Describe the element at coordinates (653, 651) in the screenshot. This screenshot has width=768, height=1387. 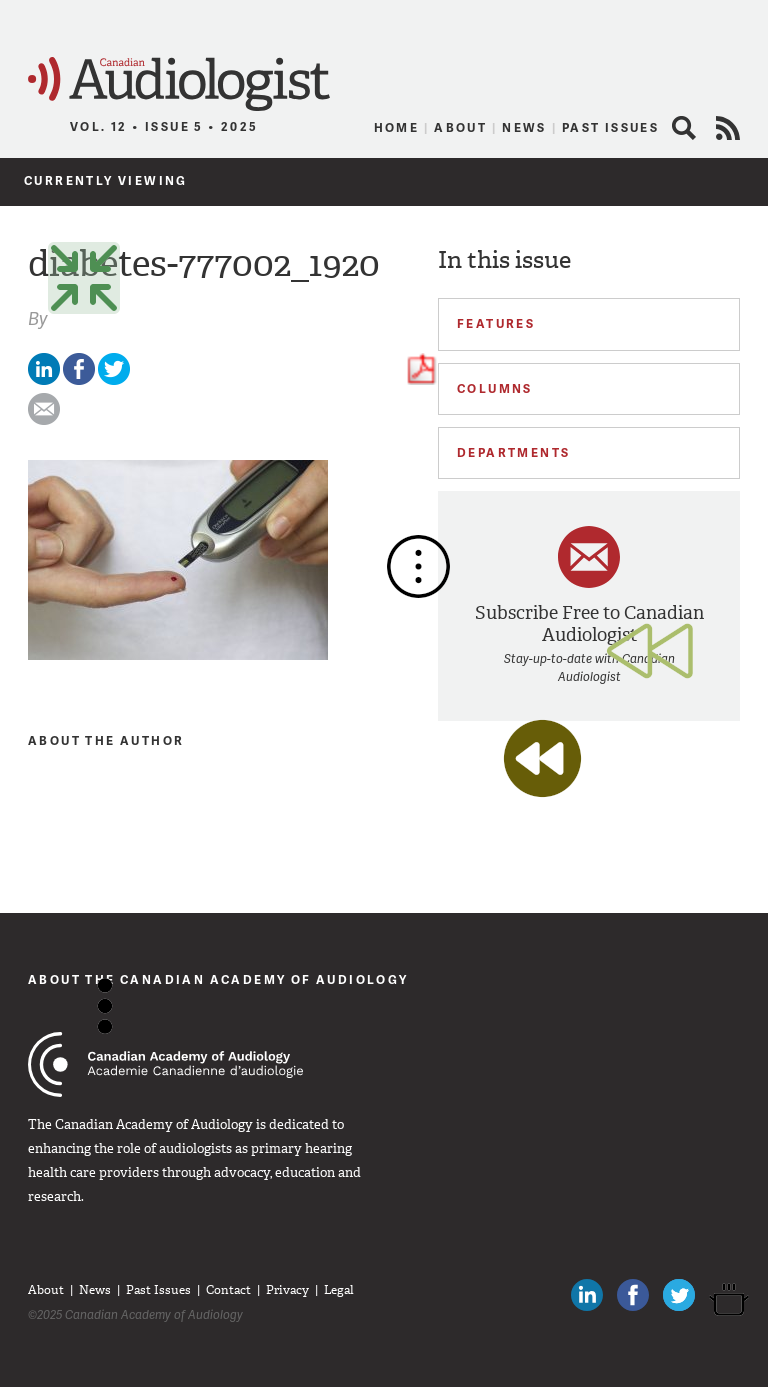
I see `rewind or skip backward in media playback` at that location.